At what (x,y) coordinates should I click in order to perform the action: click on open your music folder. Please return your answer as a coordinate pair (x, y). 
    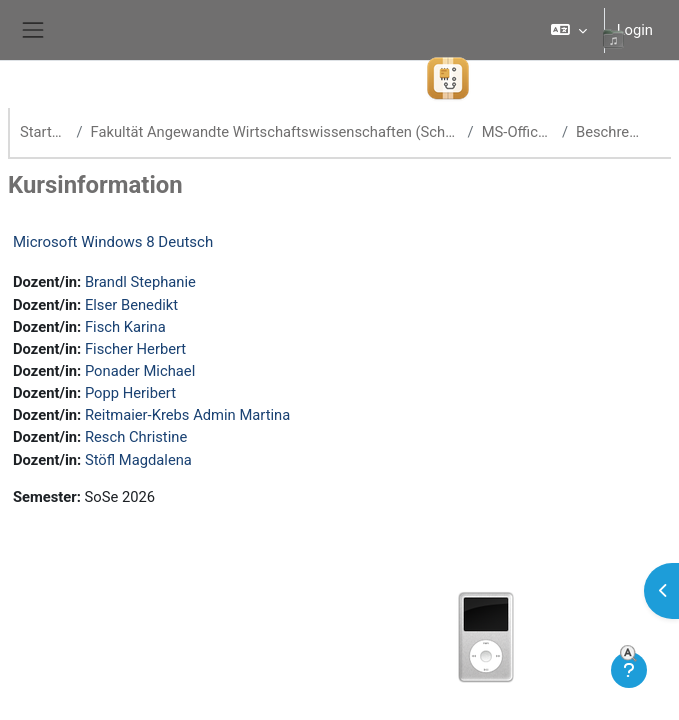
    Looking at the image, I should click on (613, 38).